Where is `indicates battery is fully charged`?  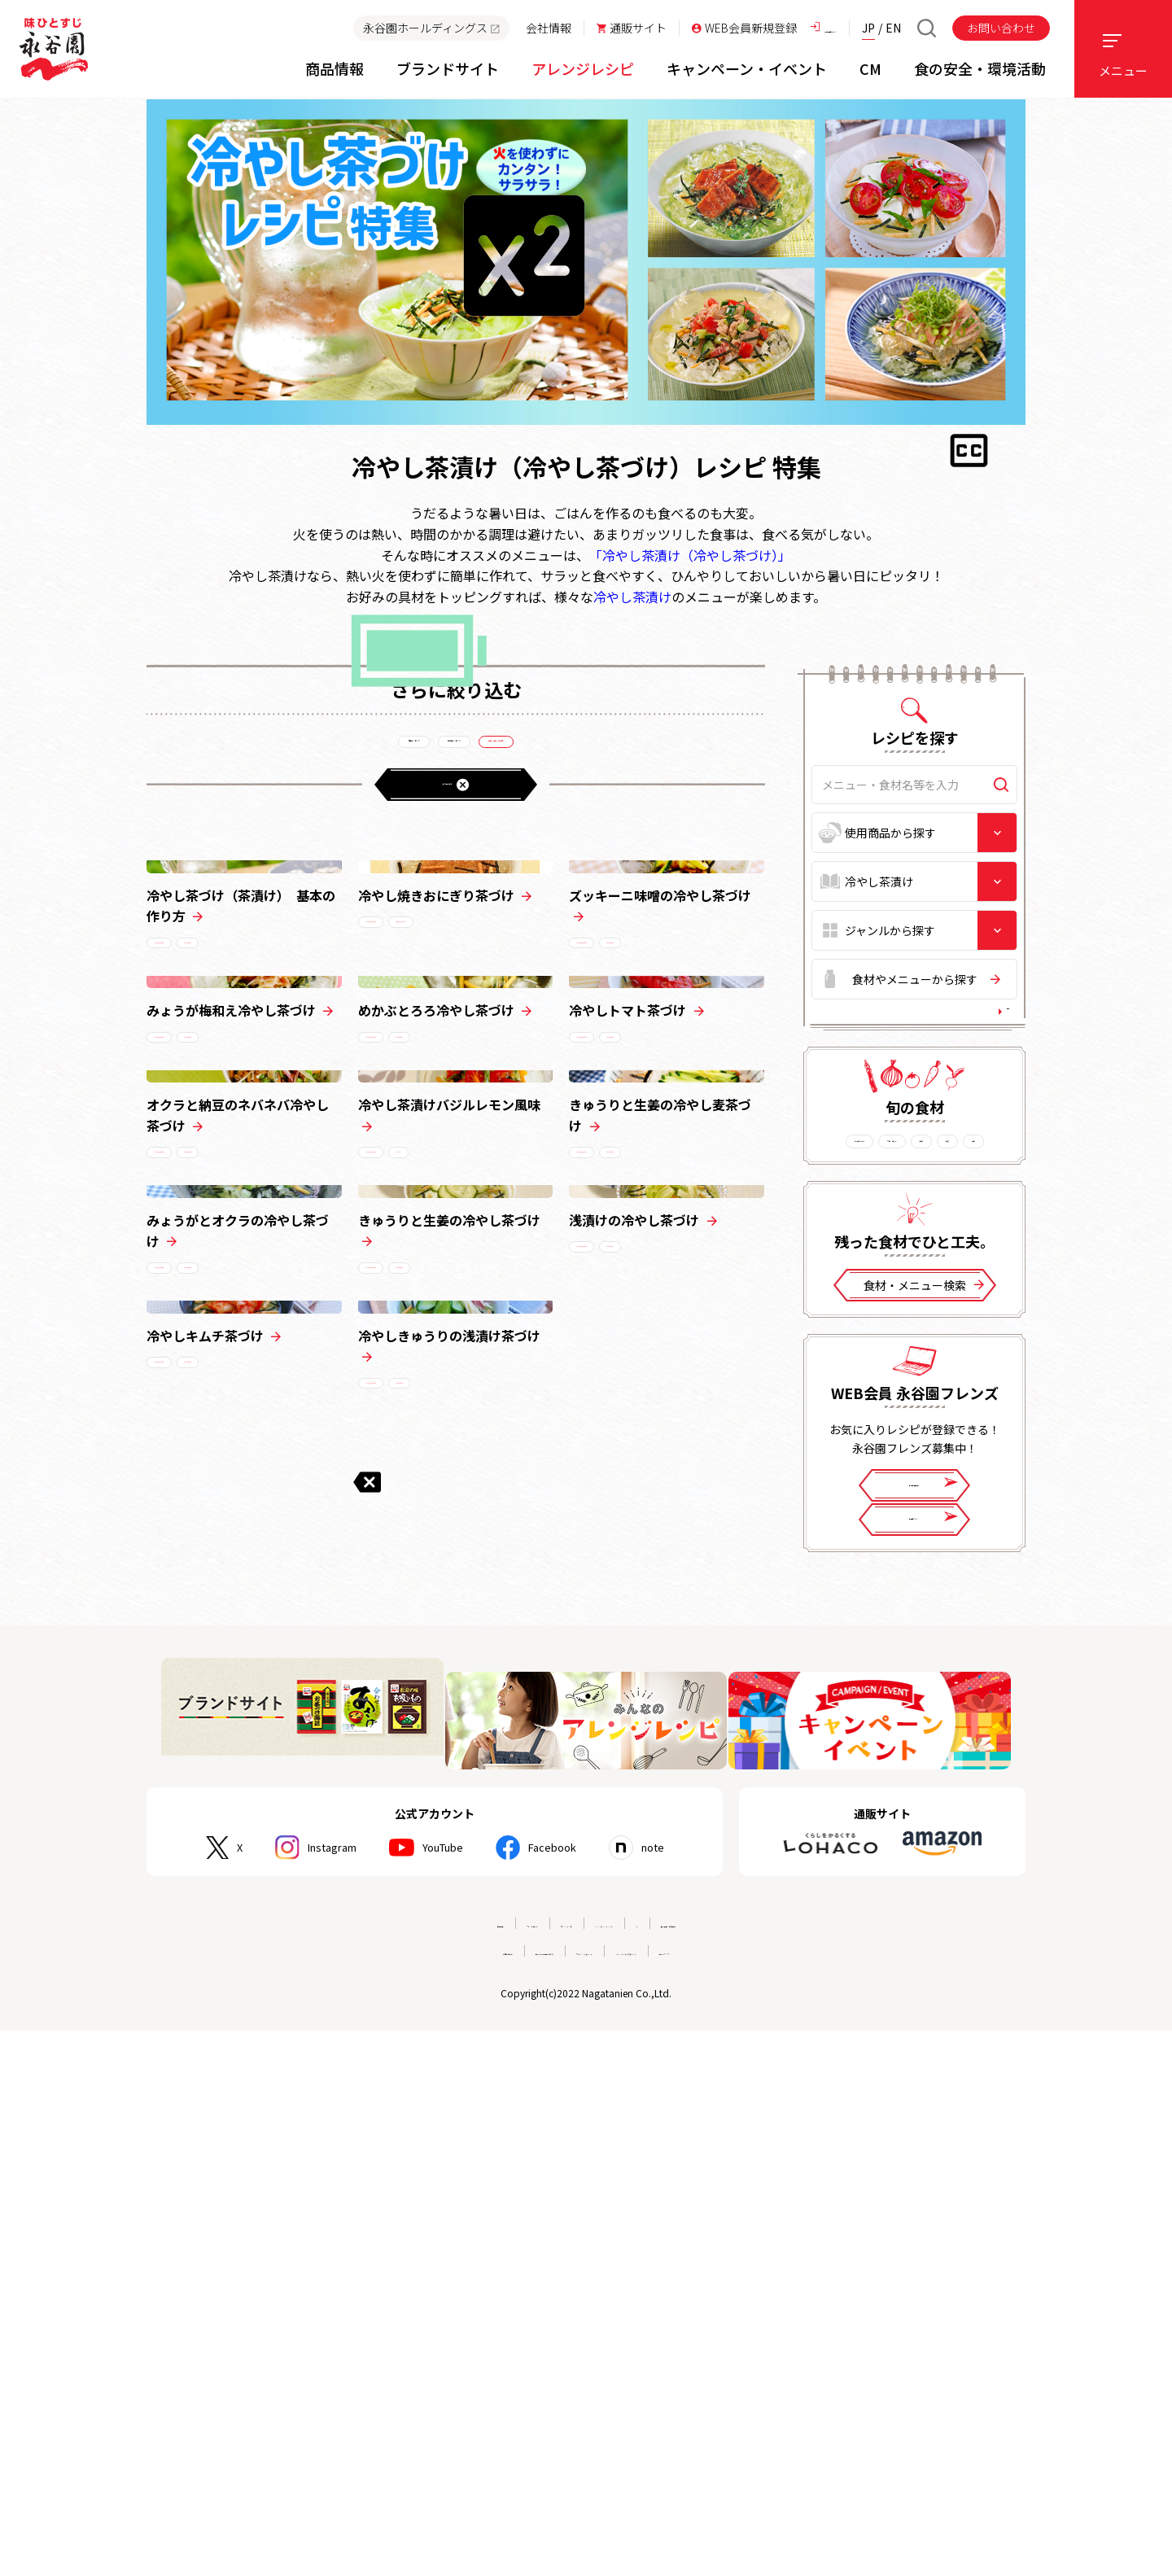 indicates battery is fully charged is located at coordinates (418, 650).